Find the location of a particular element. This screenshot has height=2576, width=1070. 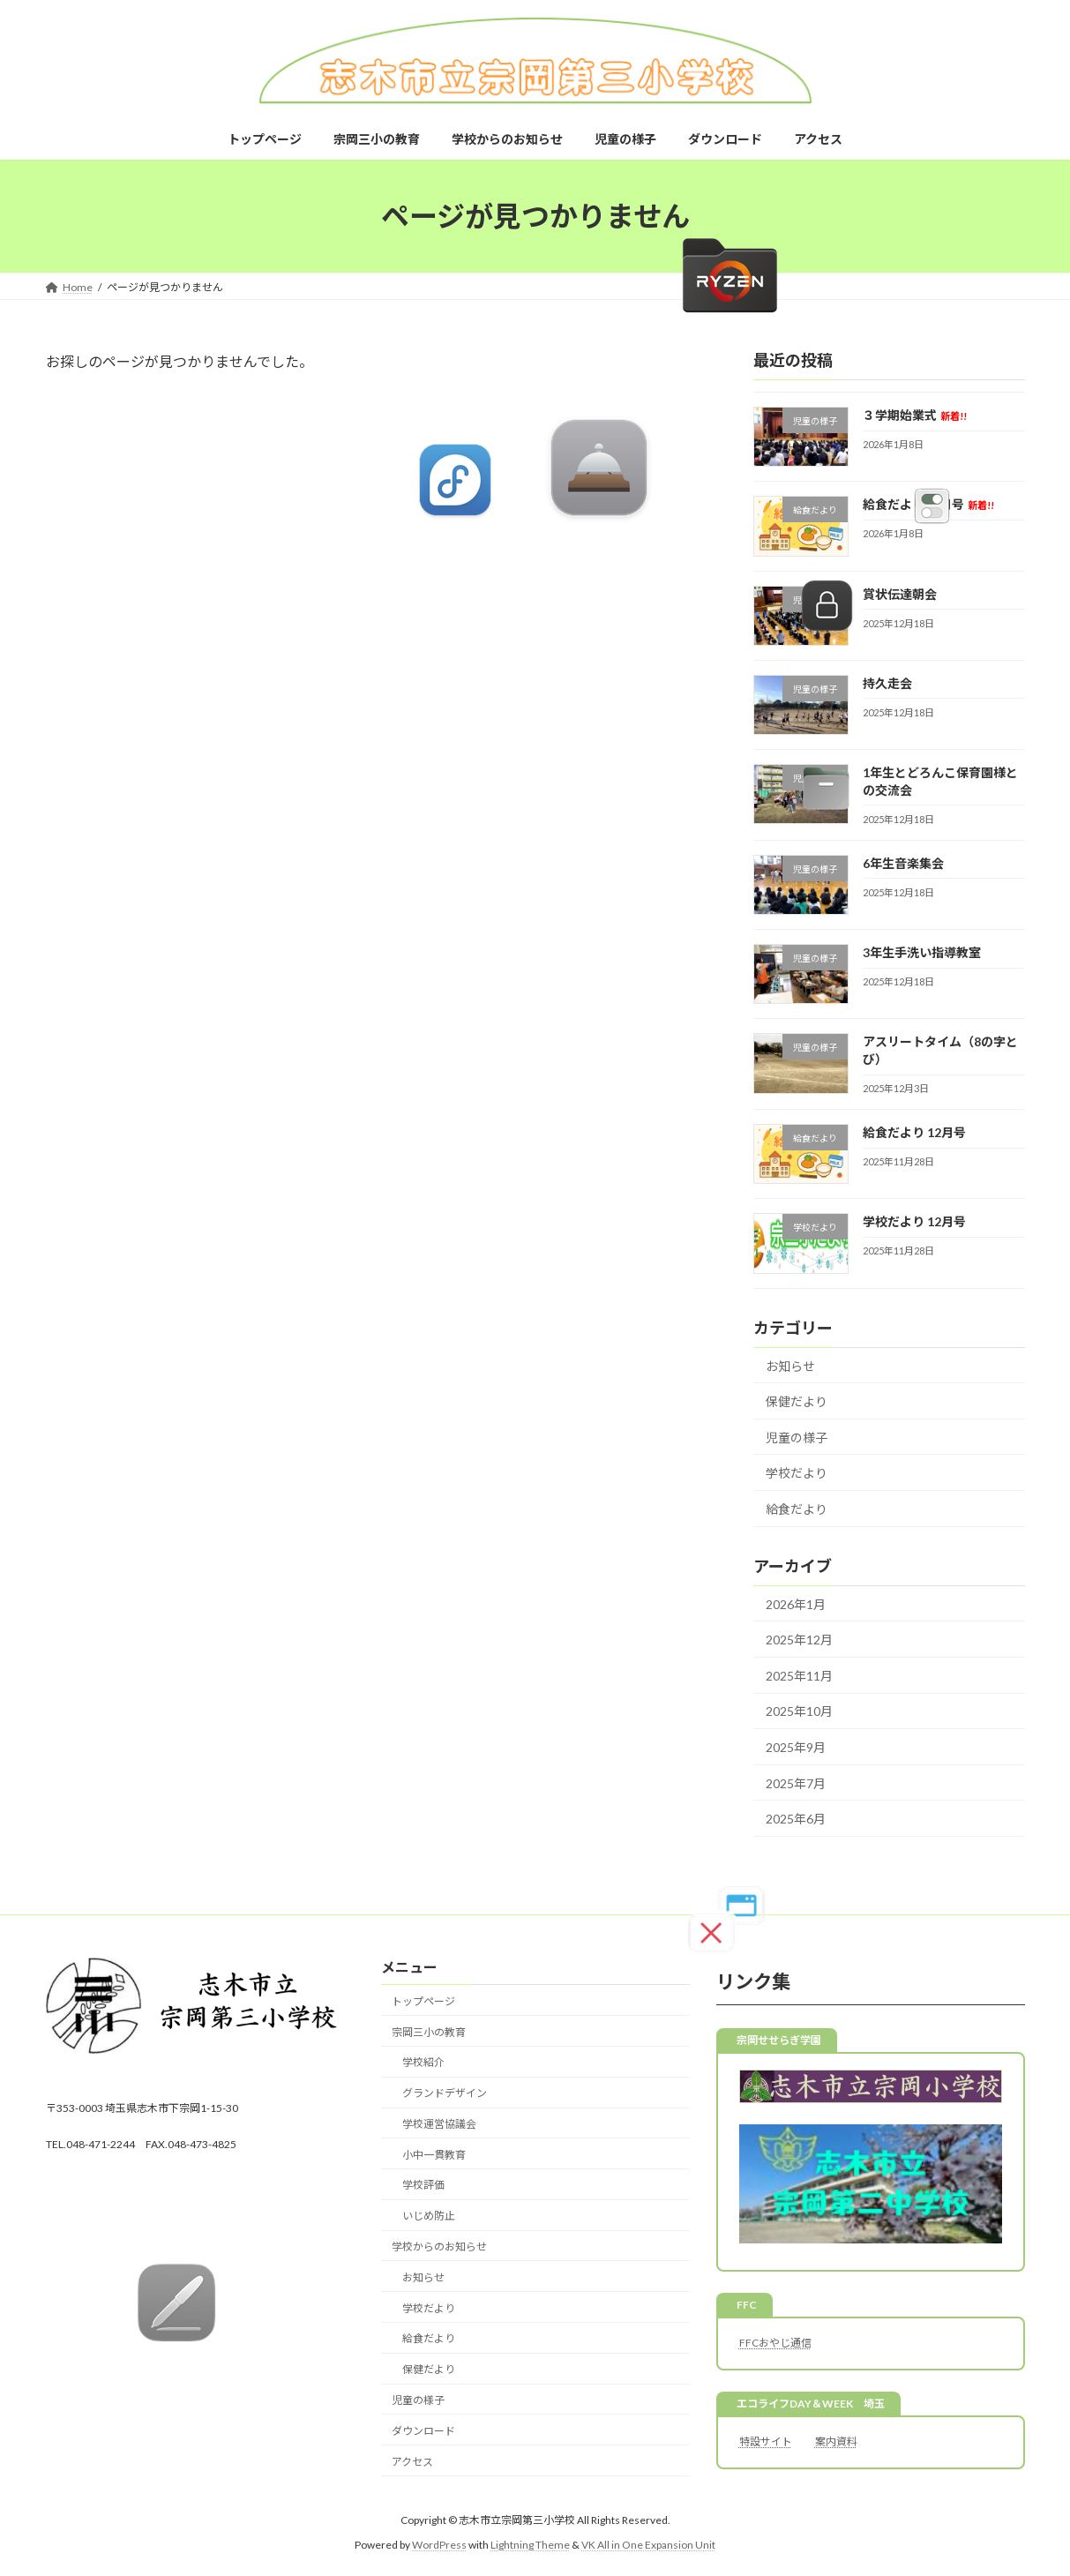

access system services preferences is located at coordinates (599, 469).